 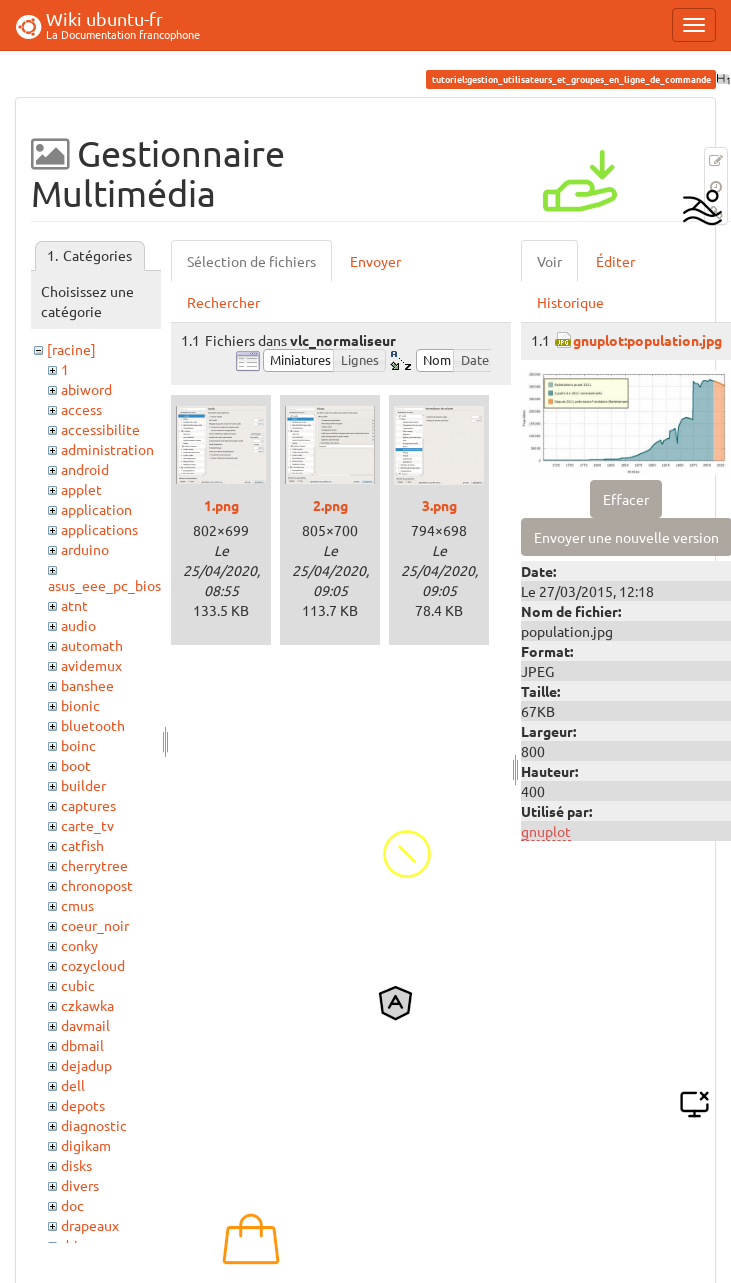 What do you see at coordinates (702, 207) in the screenshot?
I see `access swimming or aquatic activities` at bounding box center [702, 207].